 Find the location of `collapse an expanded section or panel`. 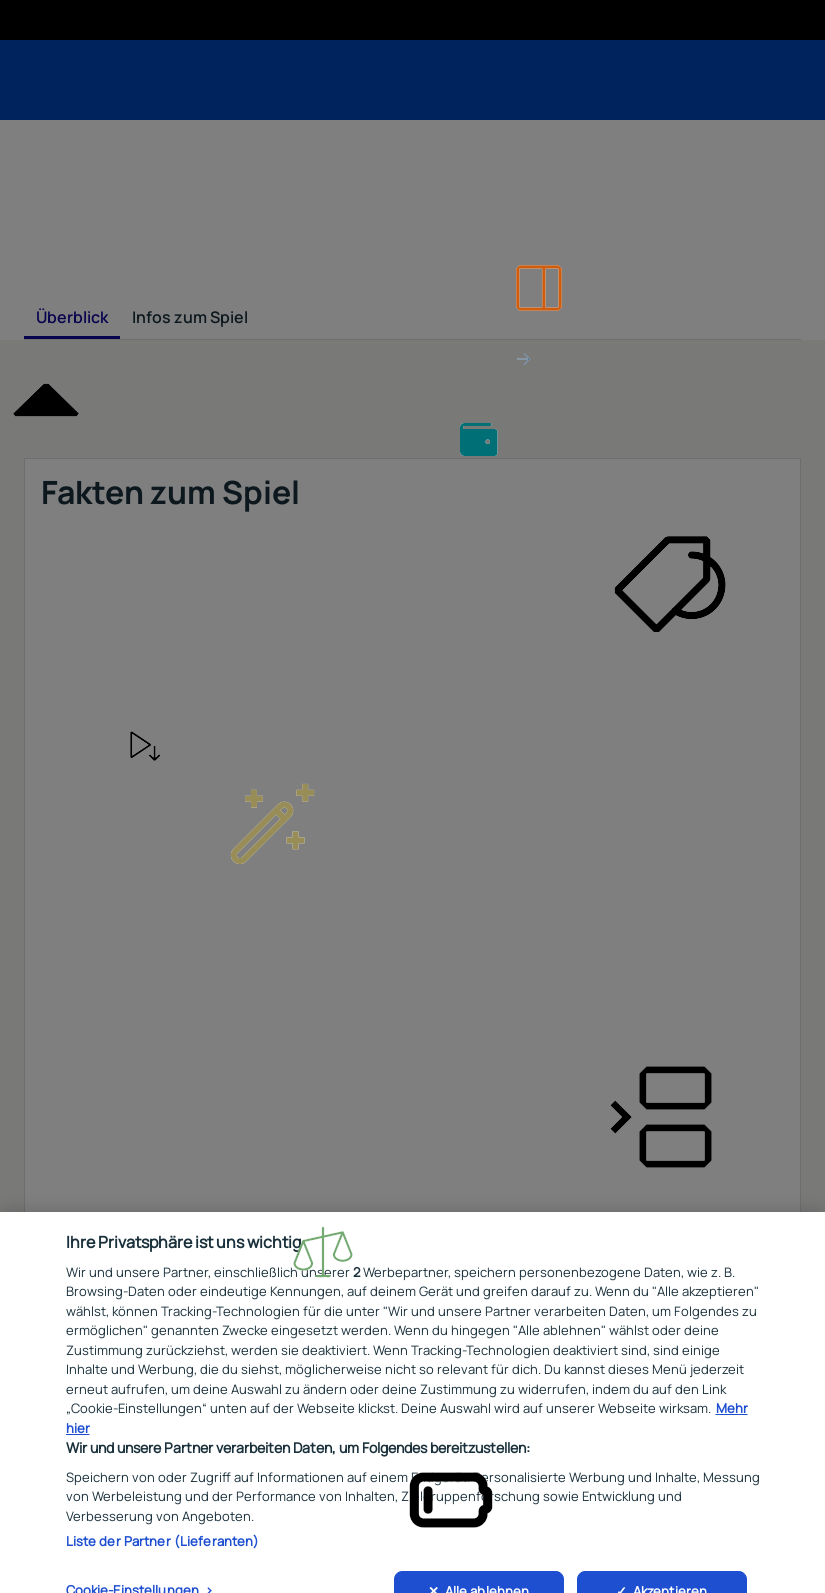

collapse an expanded section or panel is located at coordinates (46, 400).